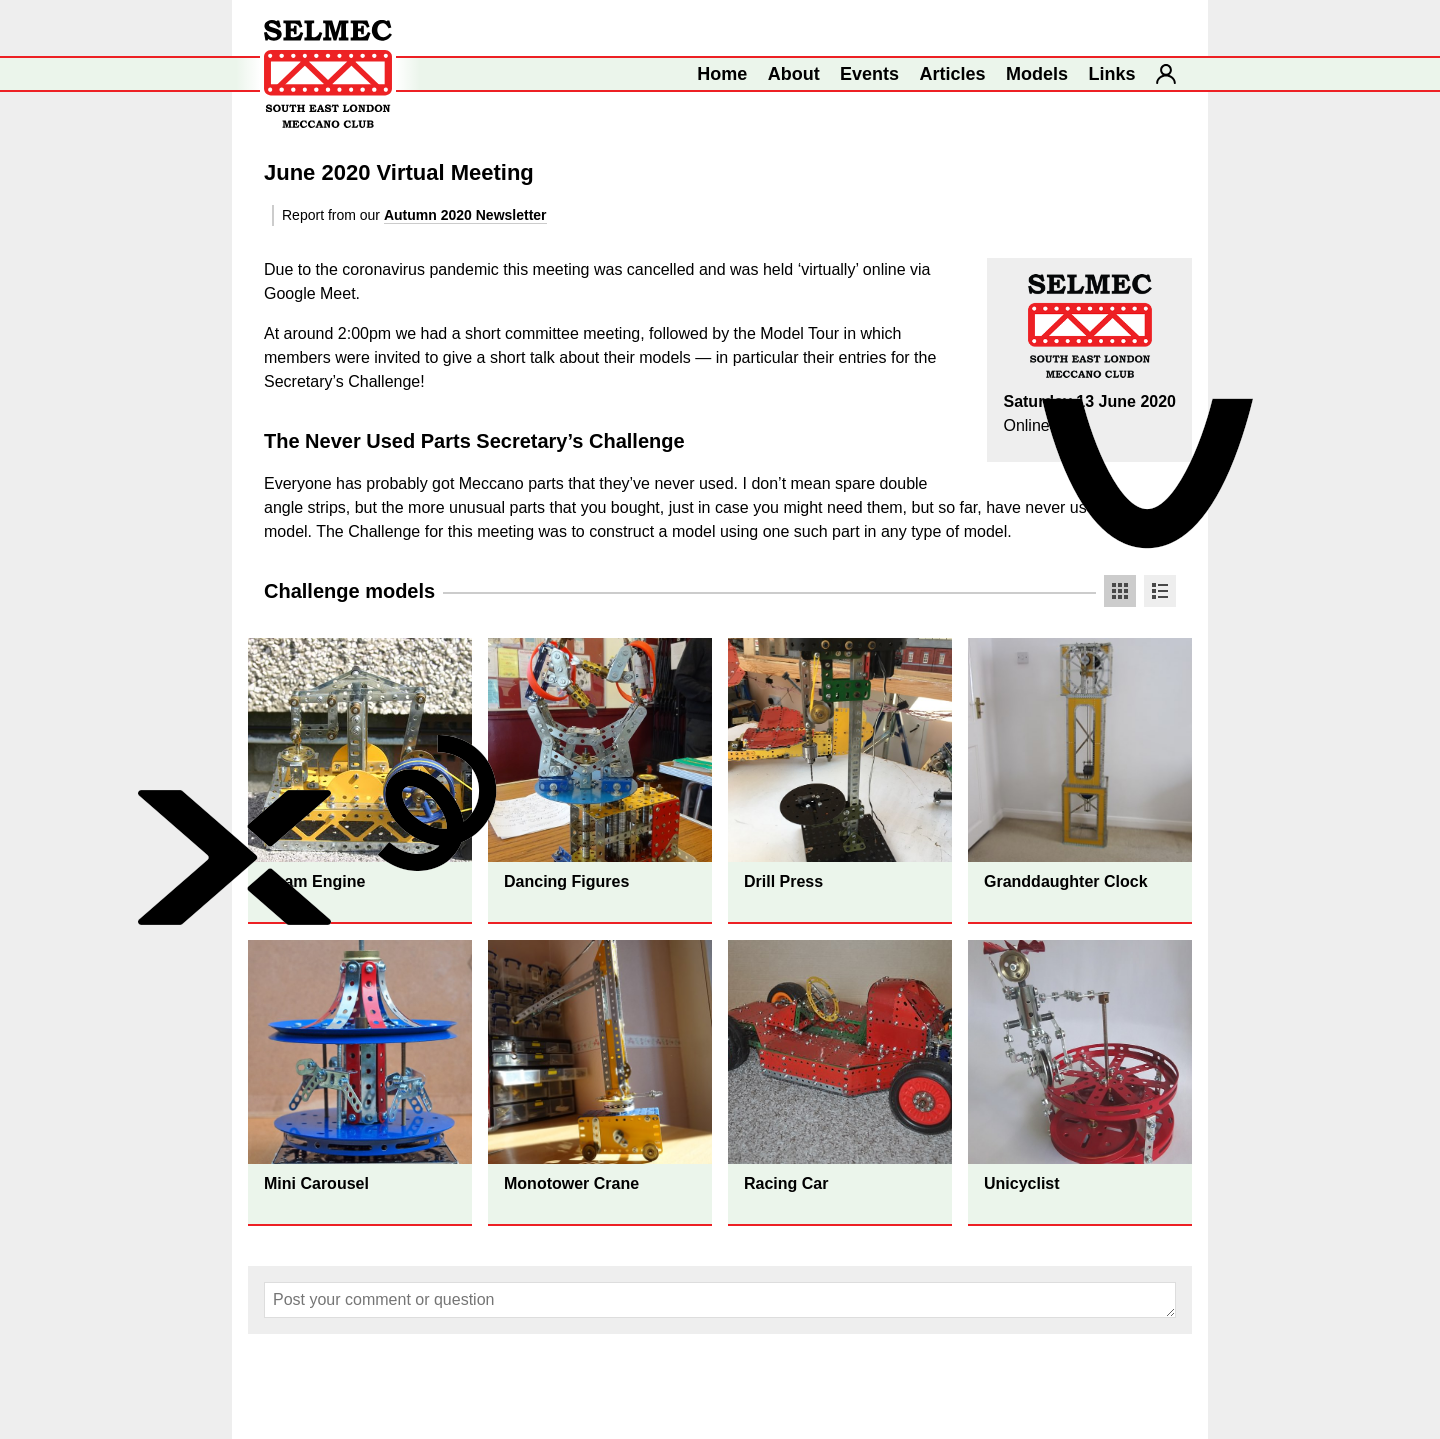 This screenshot has width=1440, height=1439. What do you see at coordinates (437, 803) in the screenshot?
I see `spring creators platform logo` at bounding box center [437, 803].